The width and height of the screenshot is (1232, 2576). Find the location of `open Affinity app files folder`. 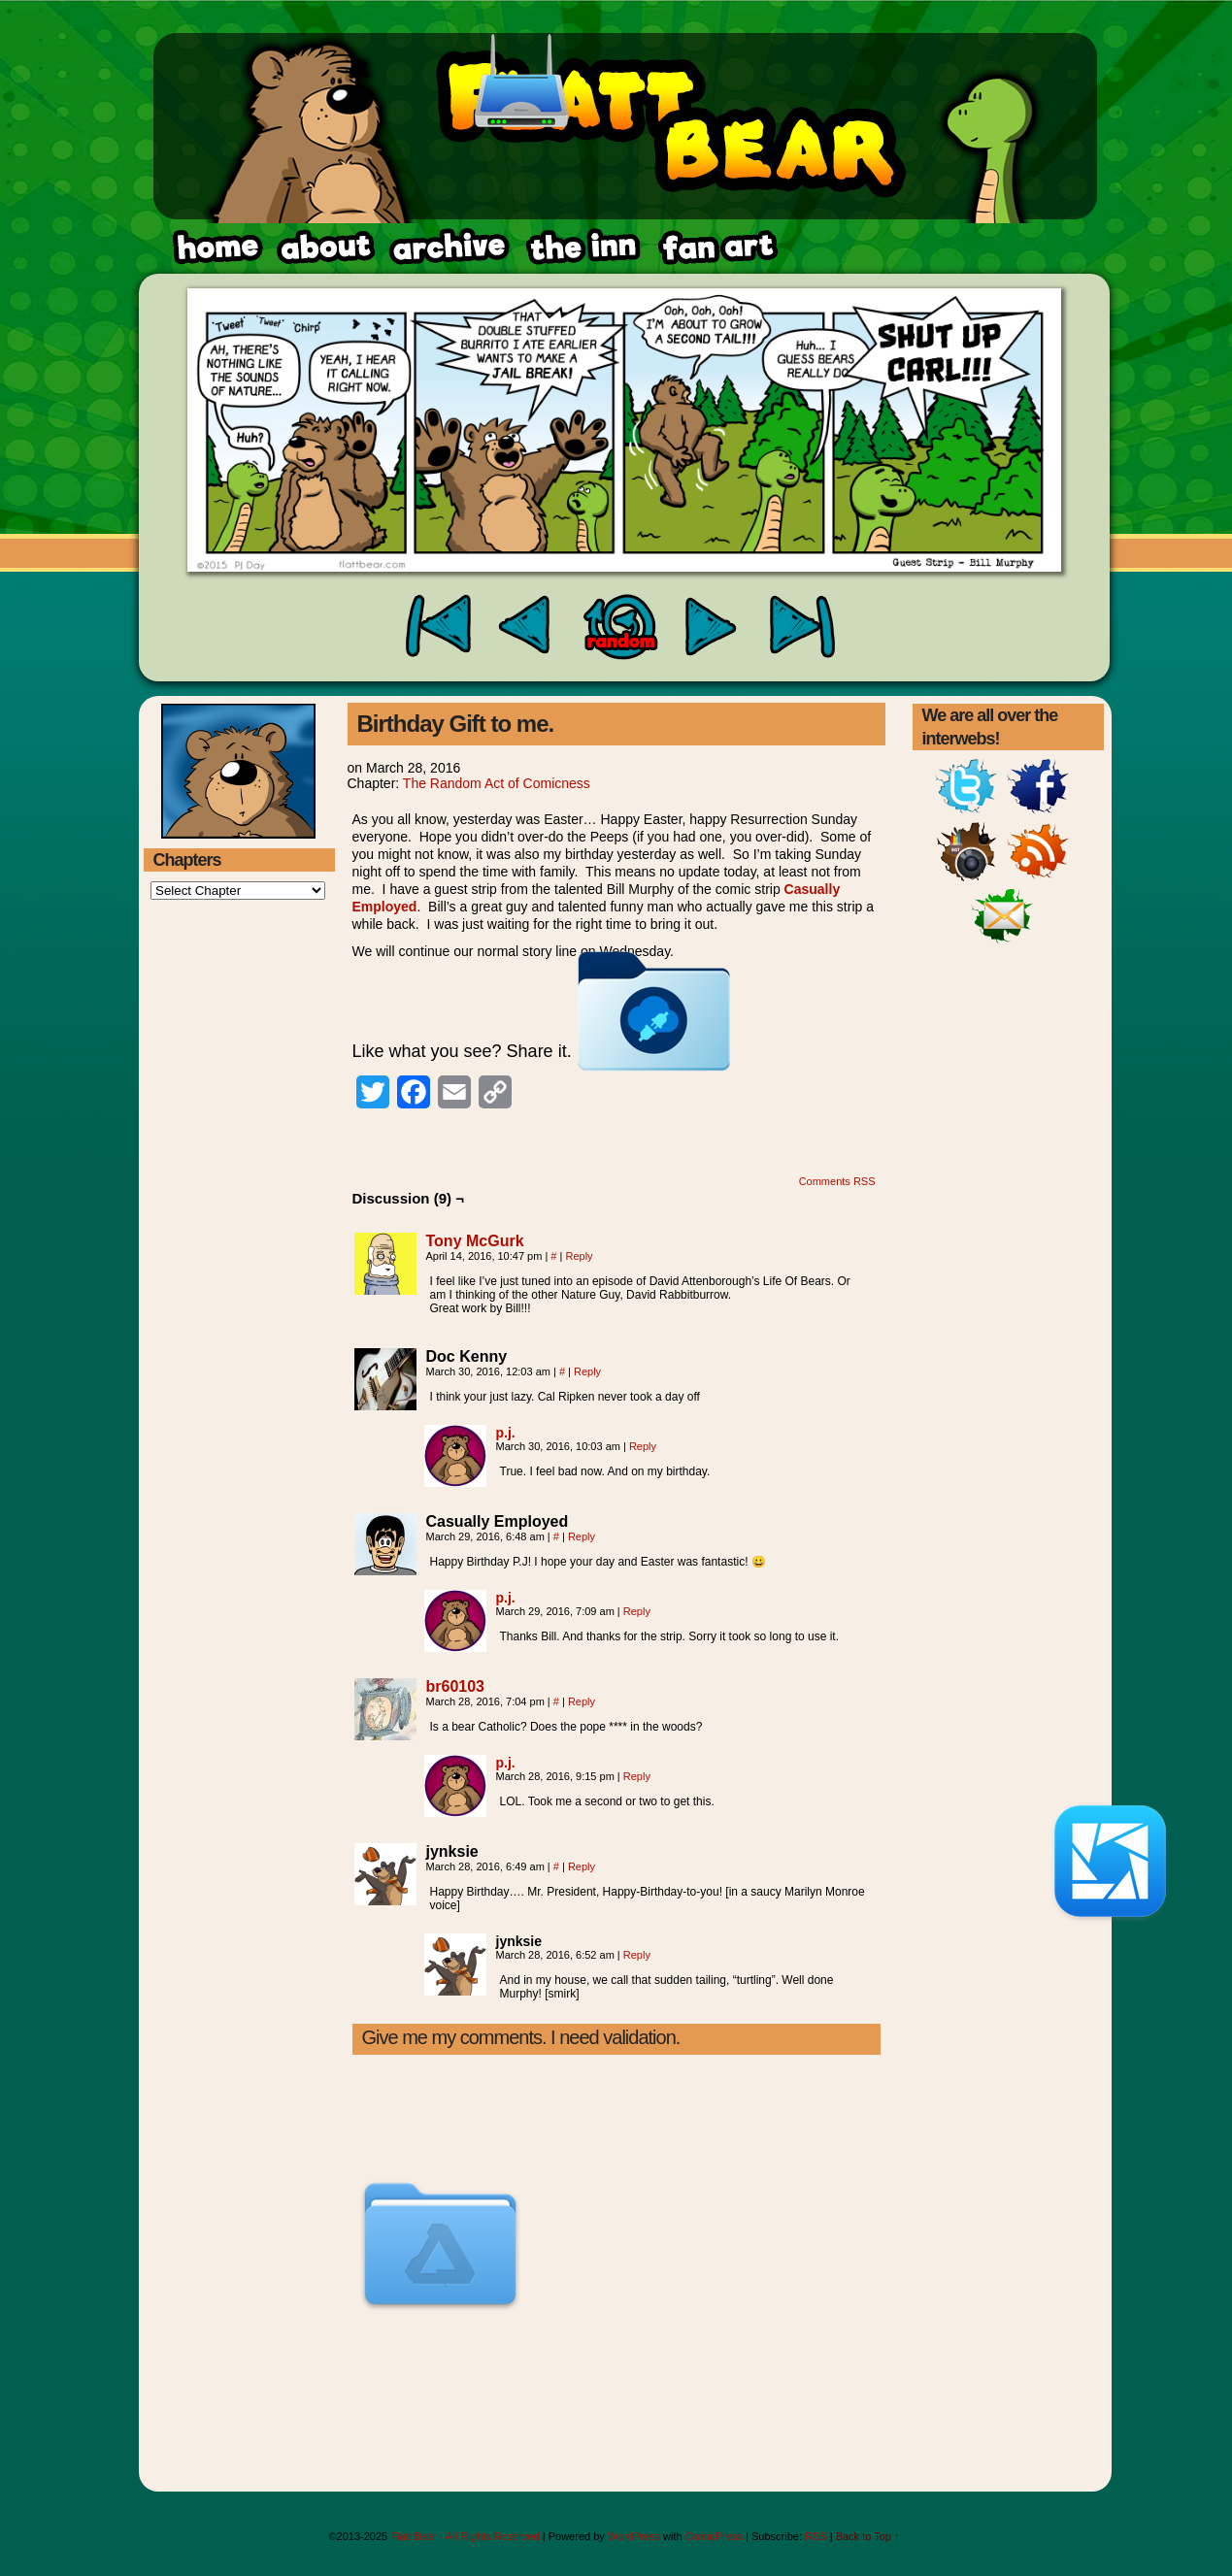

open Affinity app files folder is located at coordinates (440, 2243).